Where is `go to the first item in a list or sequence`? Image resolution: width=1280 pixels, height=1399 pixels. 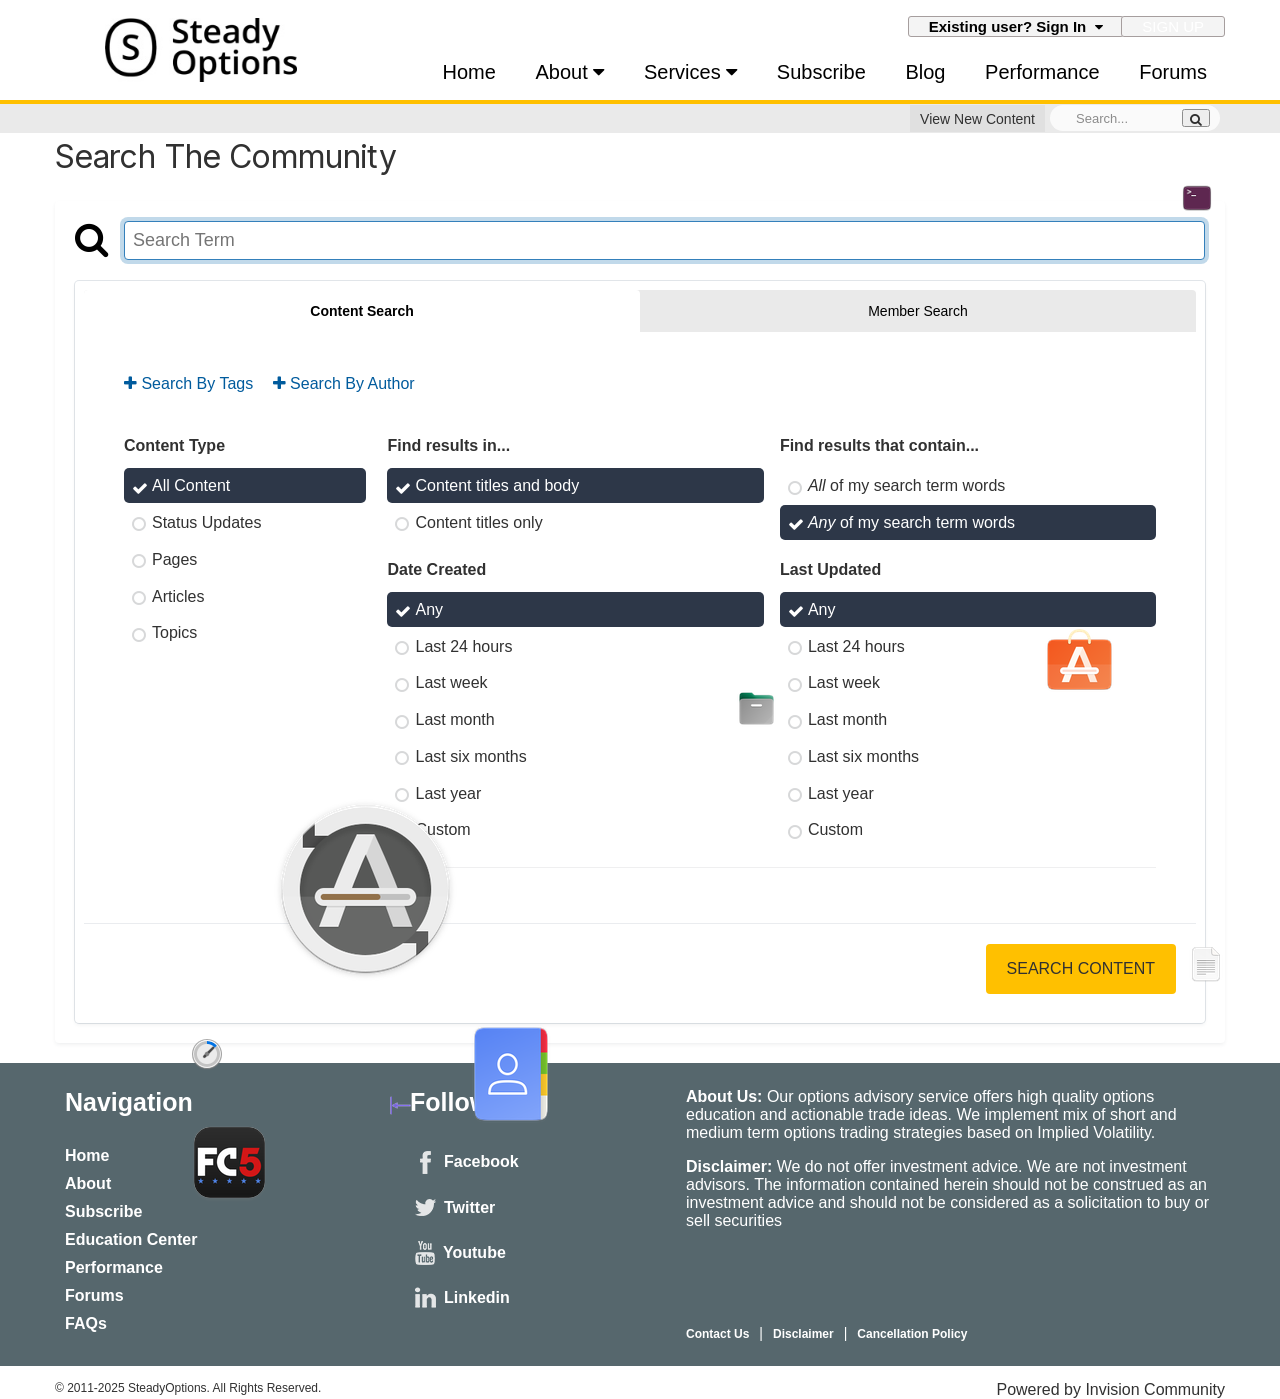
go to the first item in a list or sequence is located at coordinates (400, 1105).